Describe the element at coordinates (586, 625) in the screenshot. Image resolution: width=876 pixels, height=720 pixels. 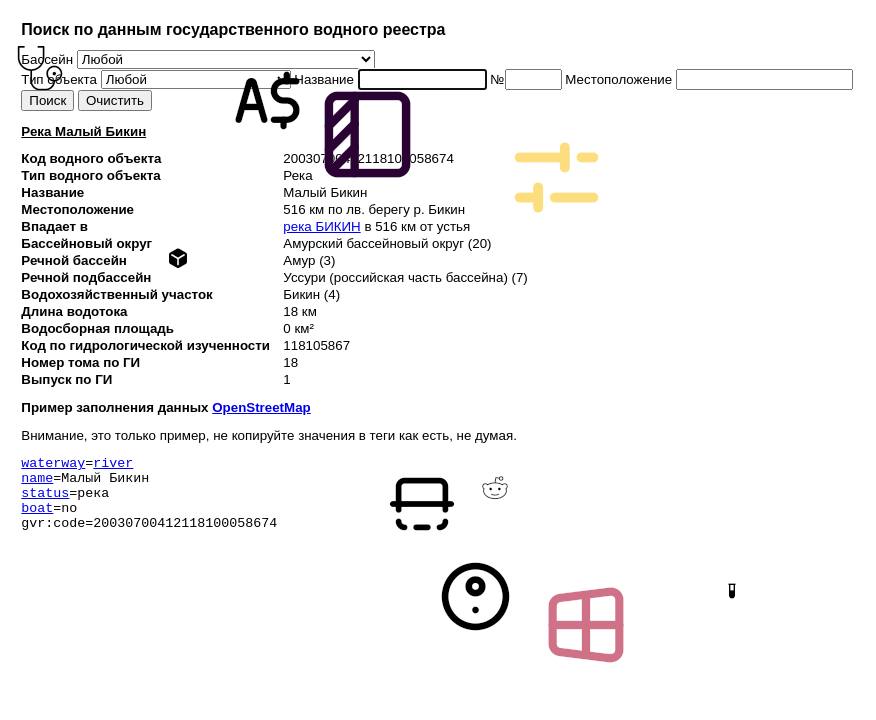
I see `open windows settings or system options` at that location.